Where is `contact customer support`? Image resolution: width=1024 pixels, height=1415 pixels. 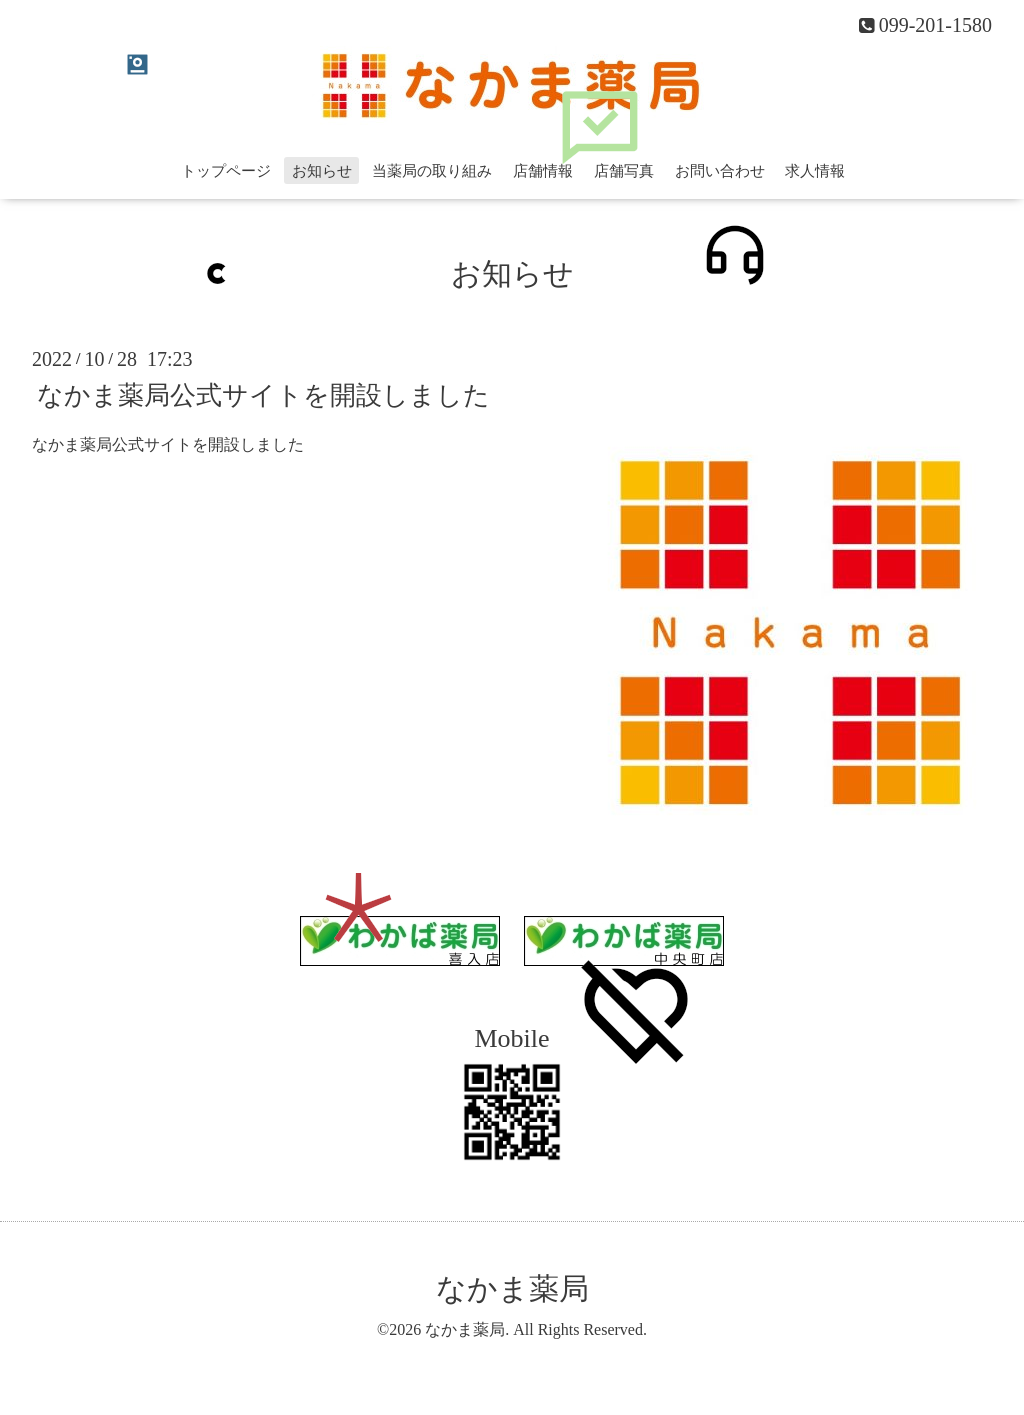 contact customer support is located at coordinates (735, 254).